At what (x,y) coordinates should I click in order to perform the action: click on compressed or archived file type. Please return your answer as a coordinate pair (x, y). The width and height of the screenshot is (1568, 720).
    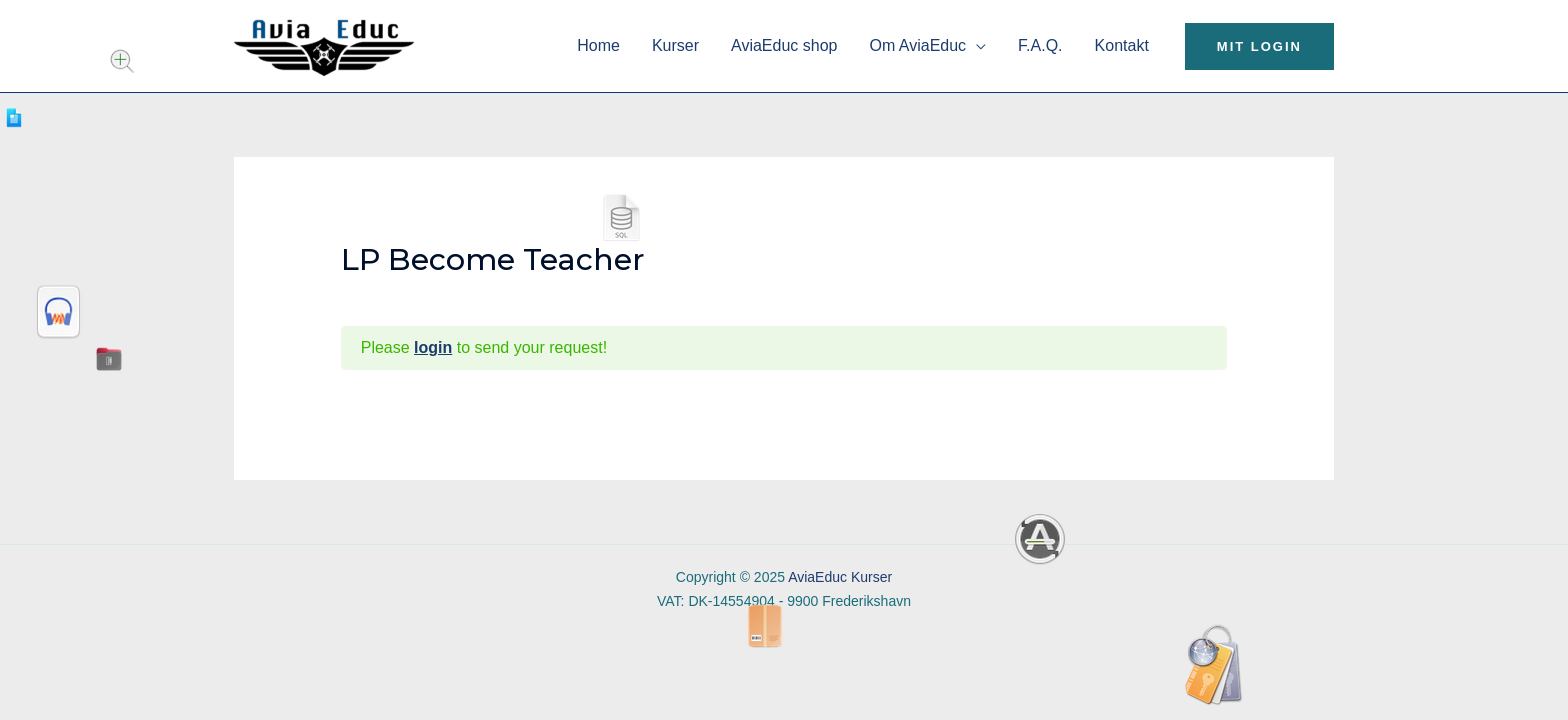
    Looking at the image, I should click on (765, 626).